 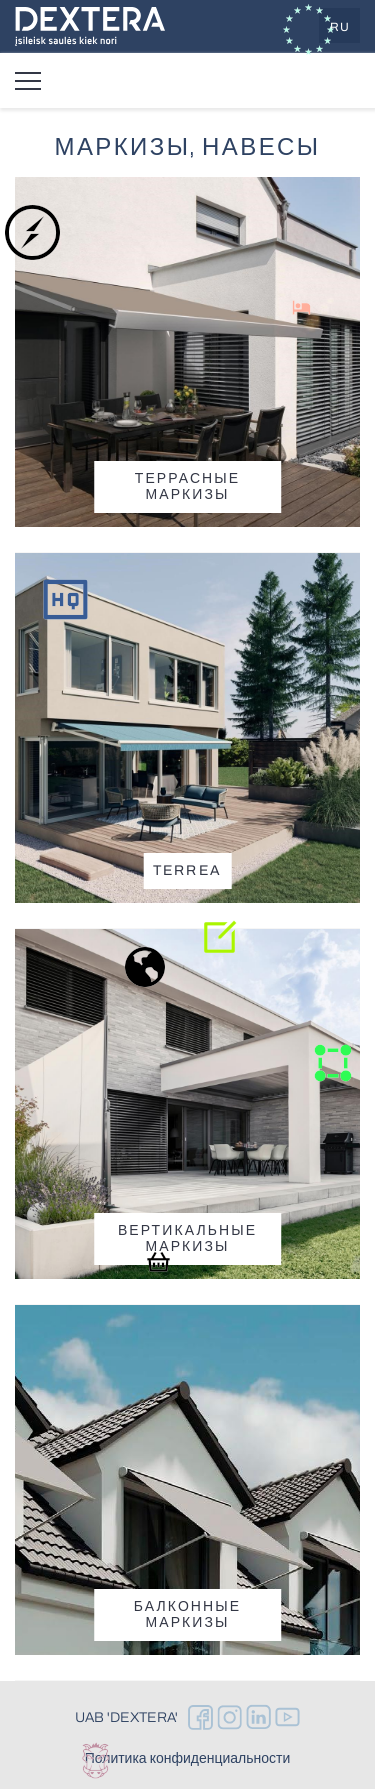 I want to click on grunt javascript task runner logo, so click(x=95, y=1760).